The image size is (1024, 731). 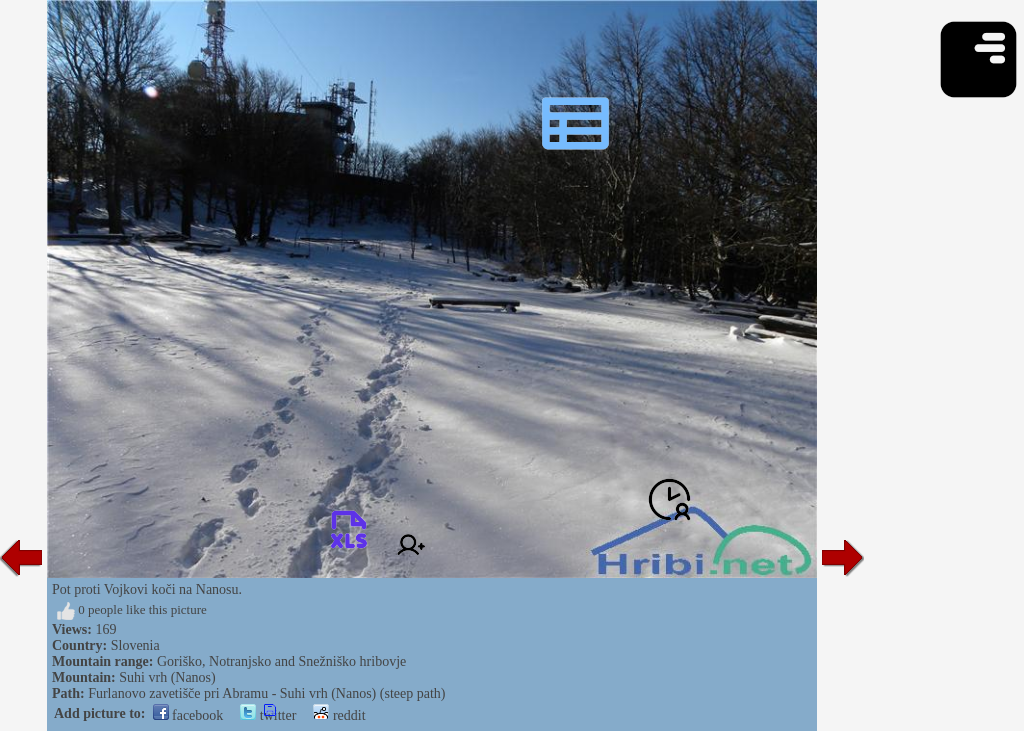 I want to click on view data in table format, so click(x=575, y=123).